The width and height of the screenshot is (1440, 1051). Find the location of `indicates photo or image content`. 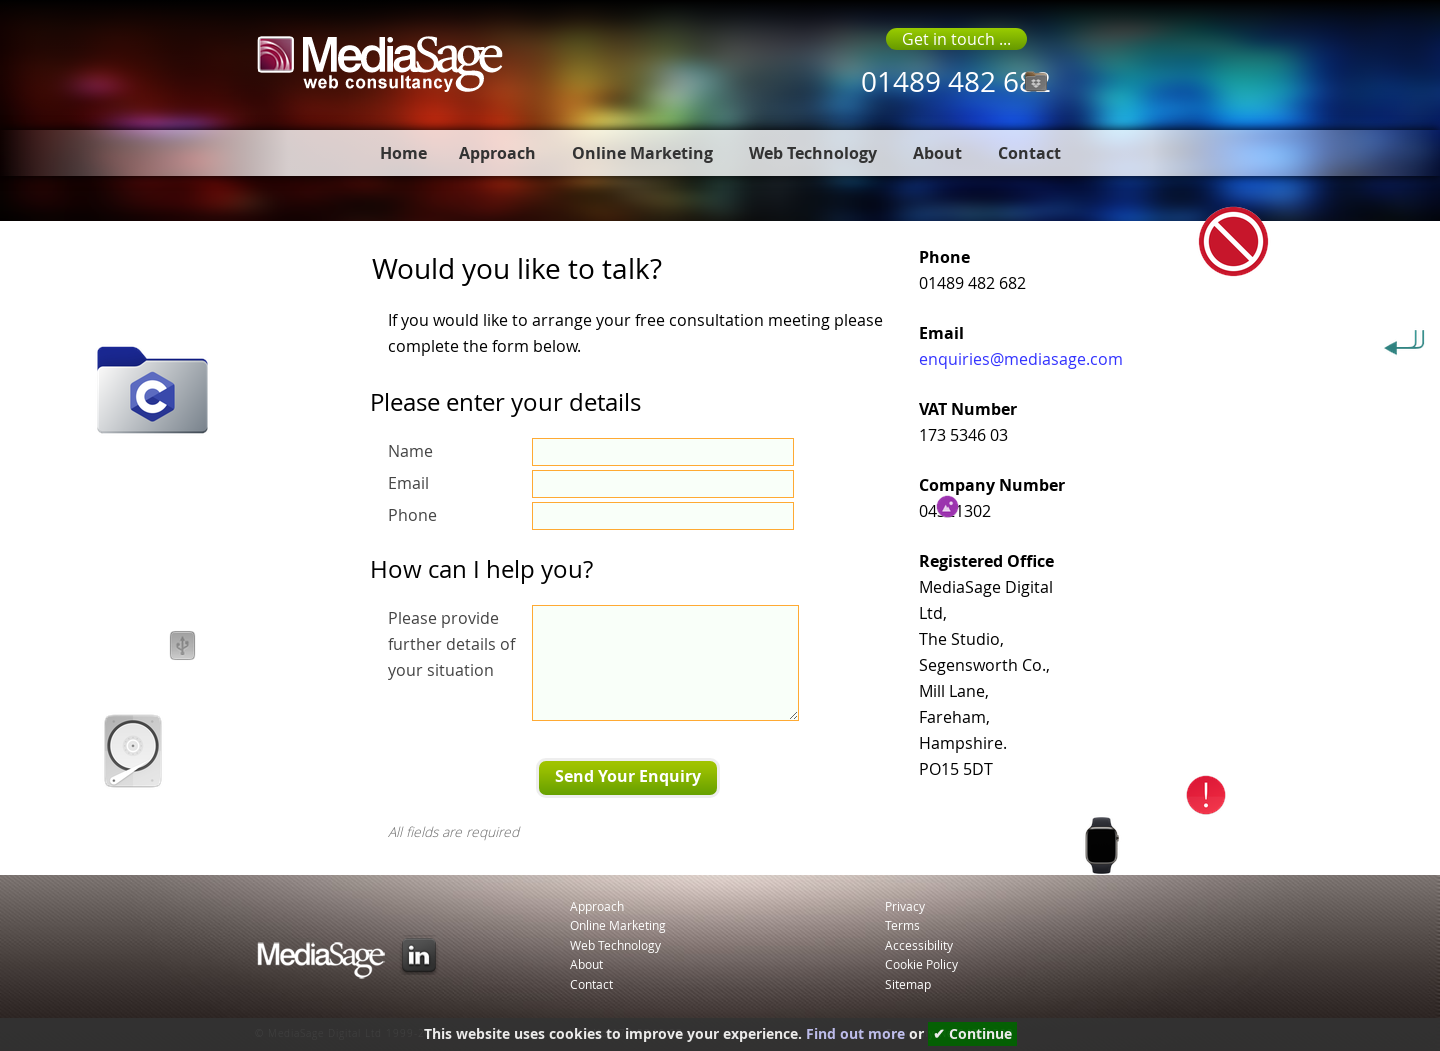

indicates photo or image content is located at coordinates (947, 506).